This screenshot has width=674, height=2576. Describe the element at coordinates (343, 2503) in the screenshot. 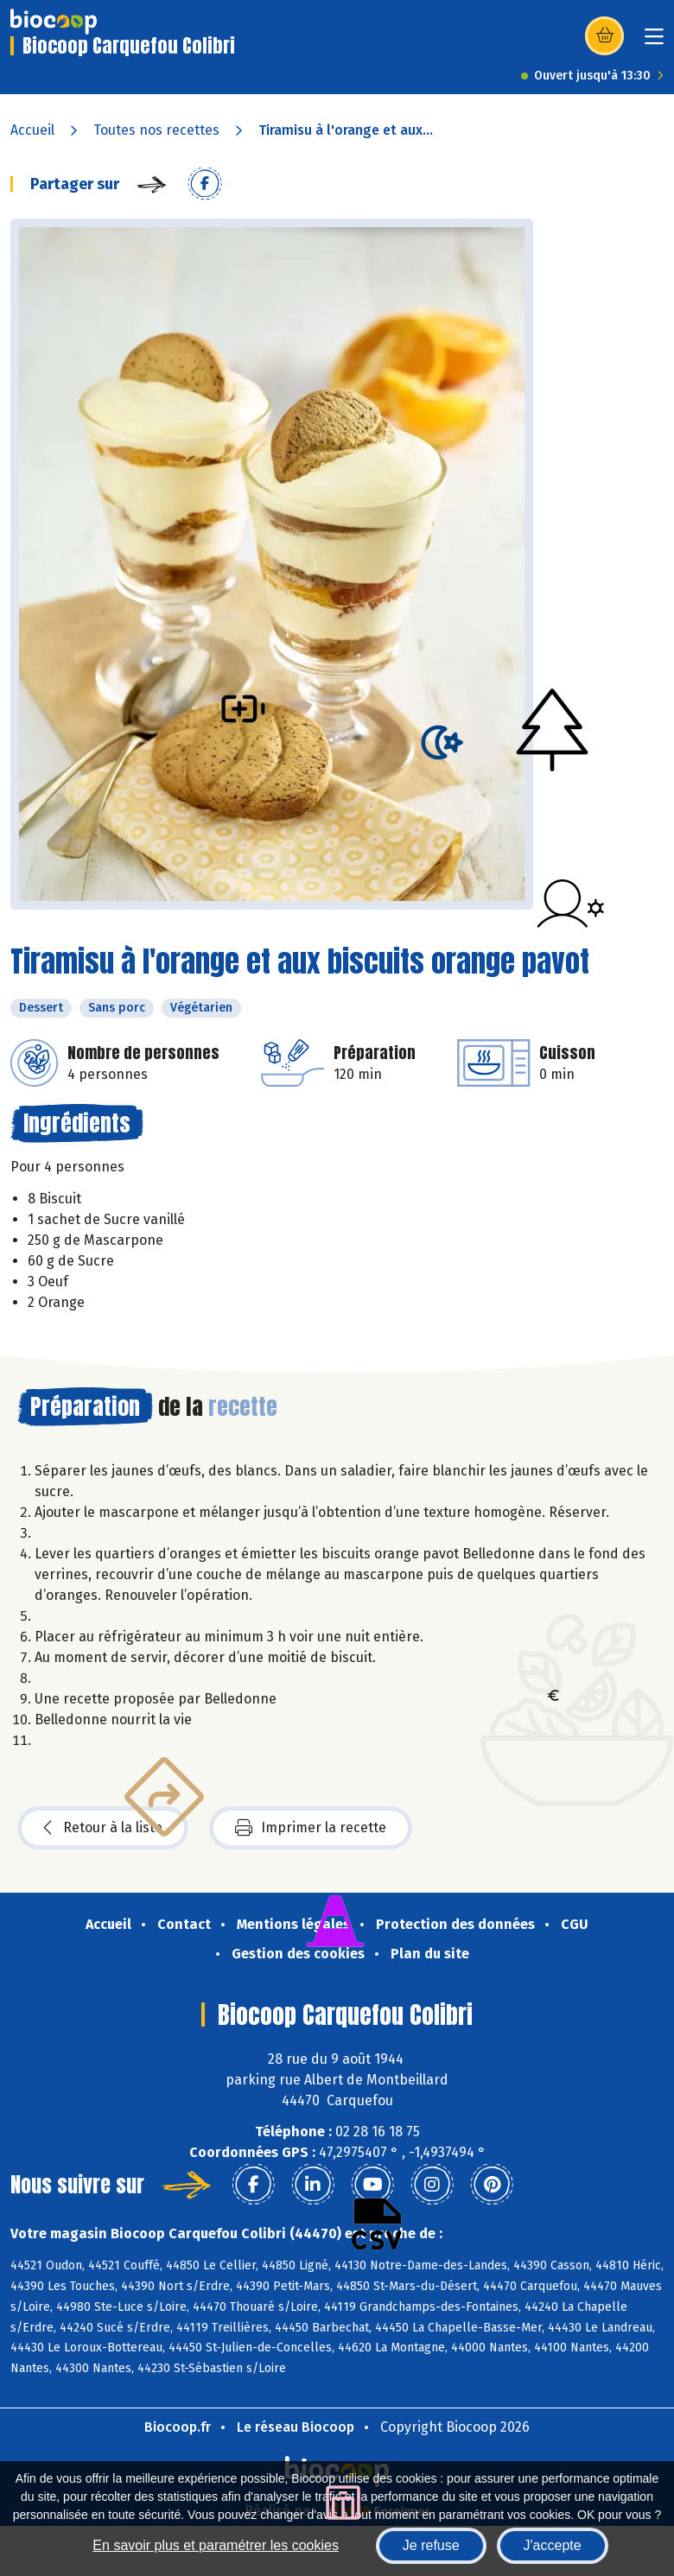

I see `indicates elevator access nearby` at that location.